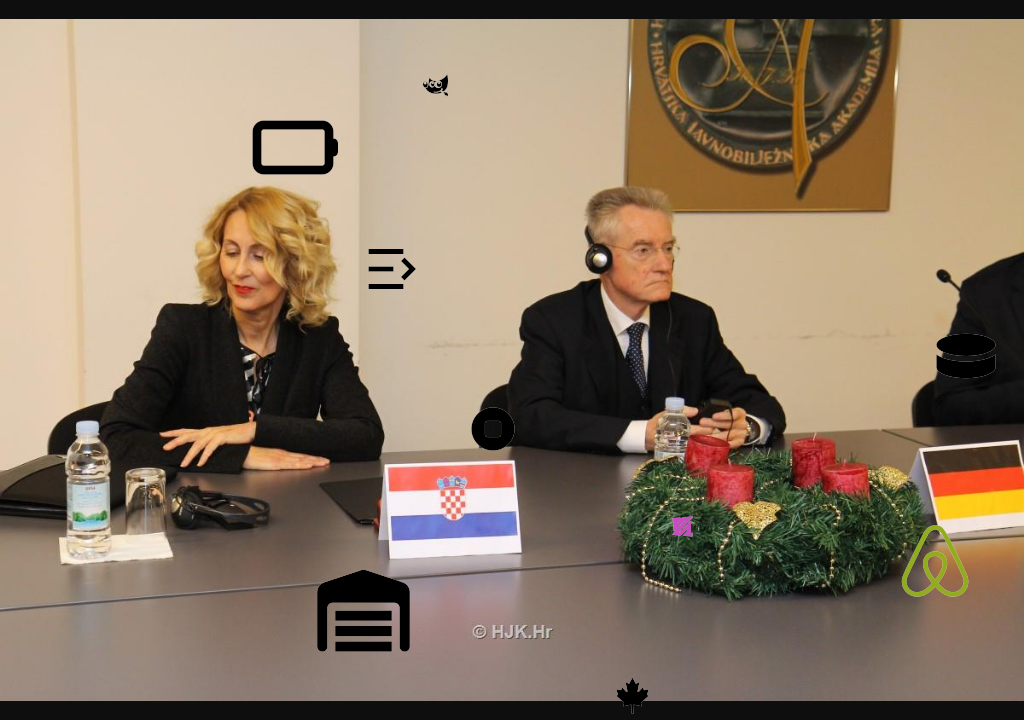  Describe the element at coordinates (966, 356) in the screenshot. I see `hockey or ice sports category` at that location.